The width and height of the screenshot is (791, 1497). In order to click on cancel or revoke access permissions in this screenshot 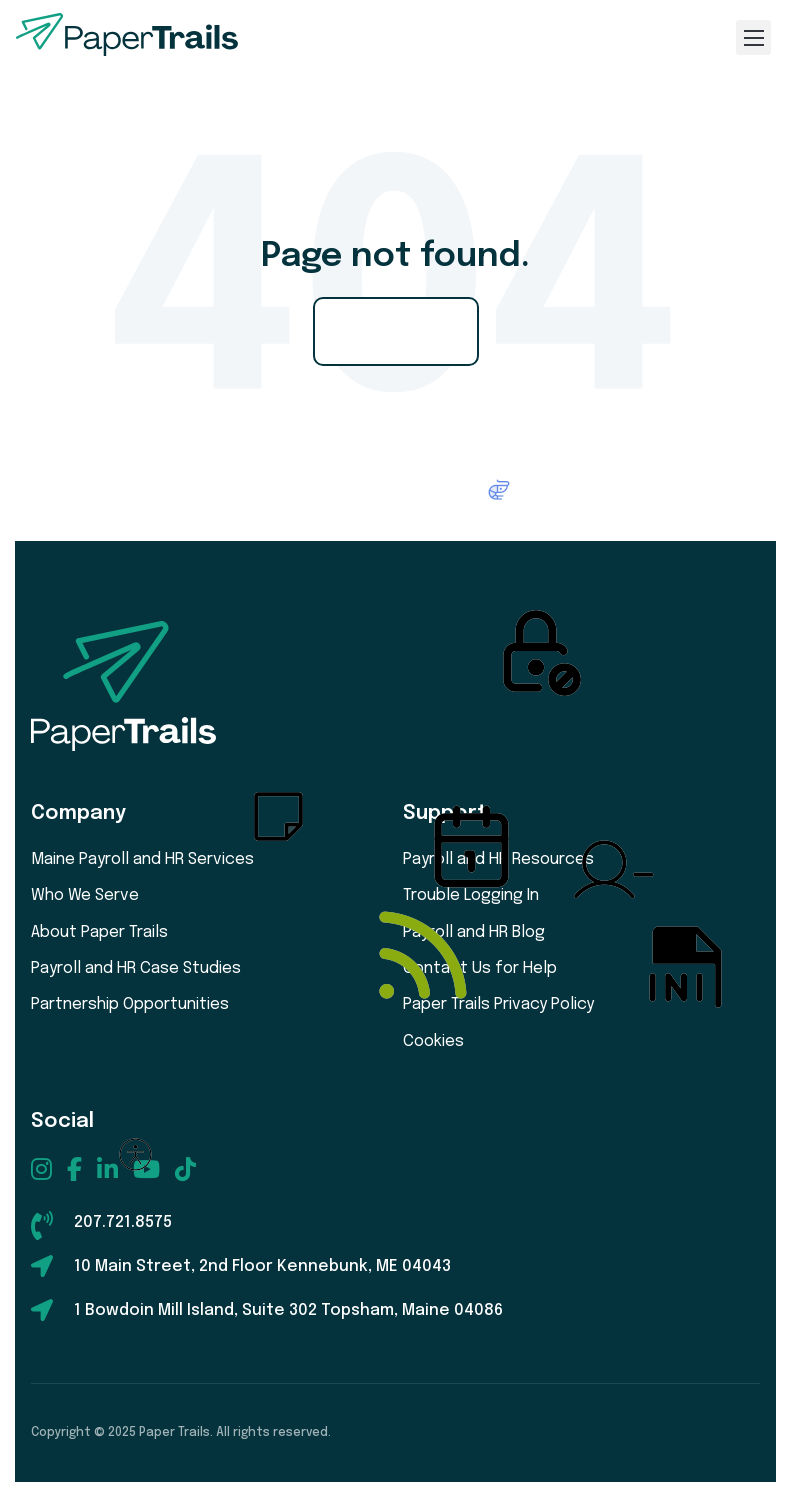, I will do `click(536, 651)`.